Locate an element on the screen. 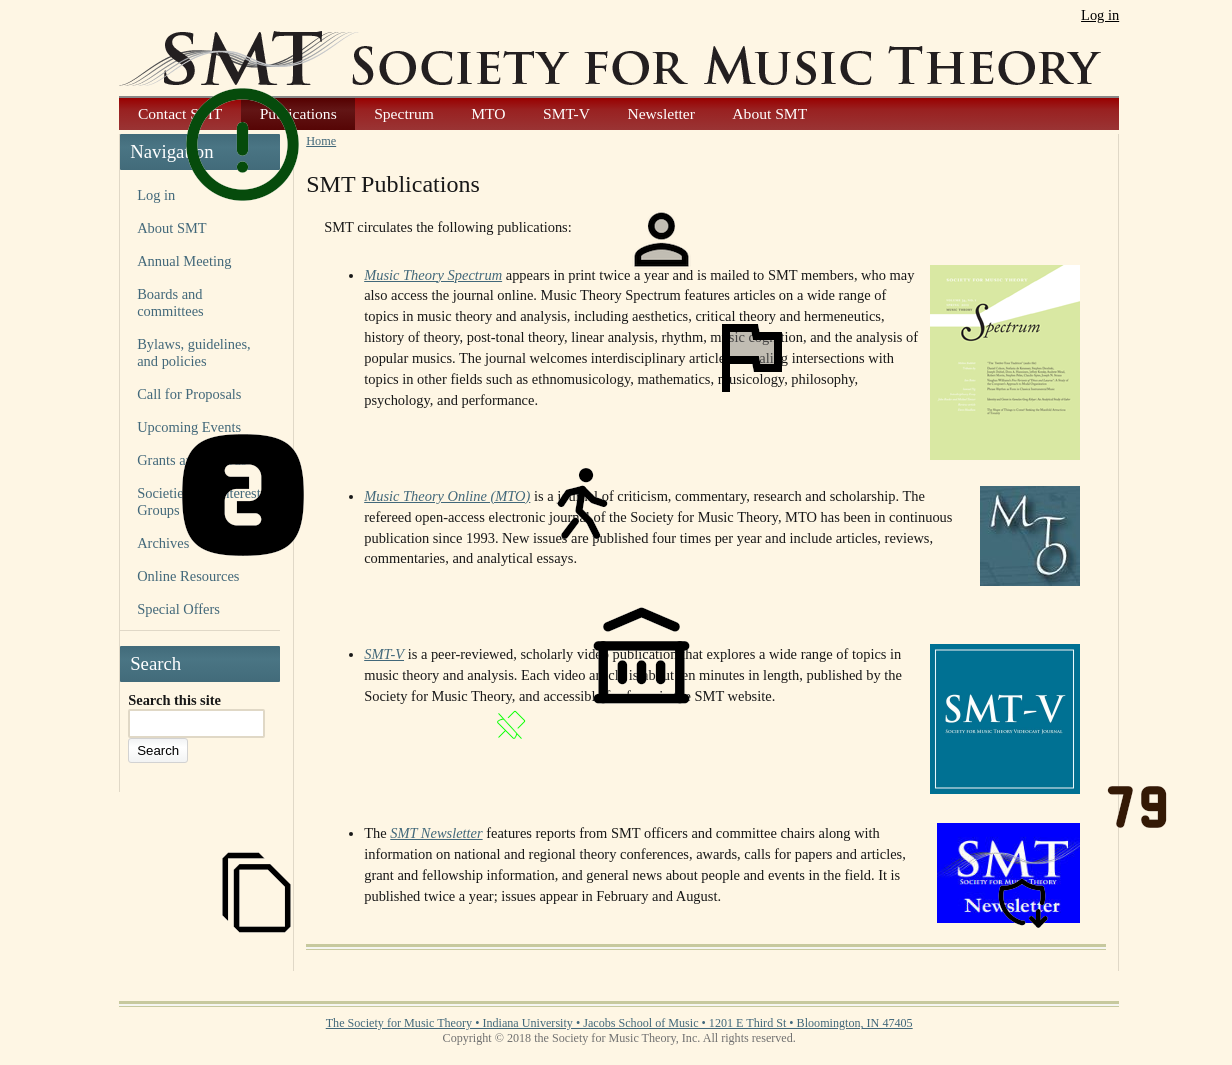  unpin an item from its current location is located at coordinates (510, 726).